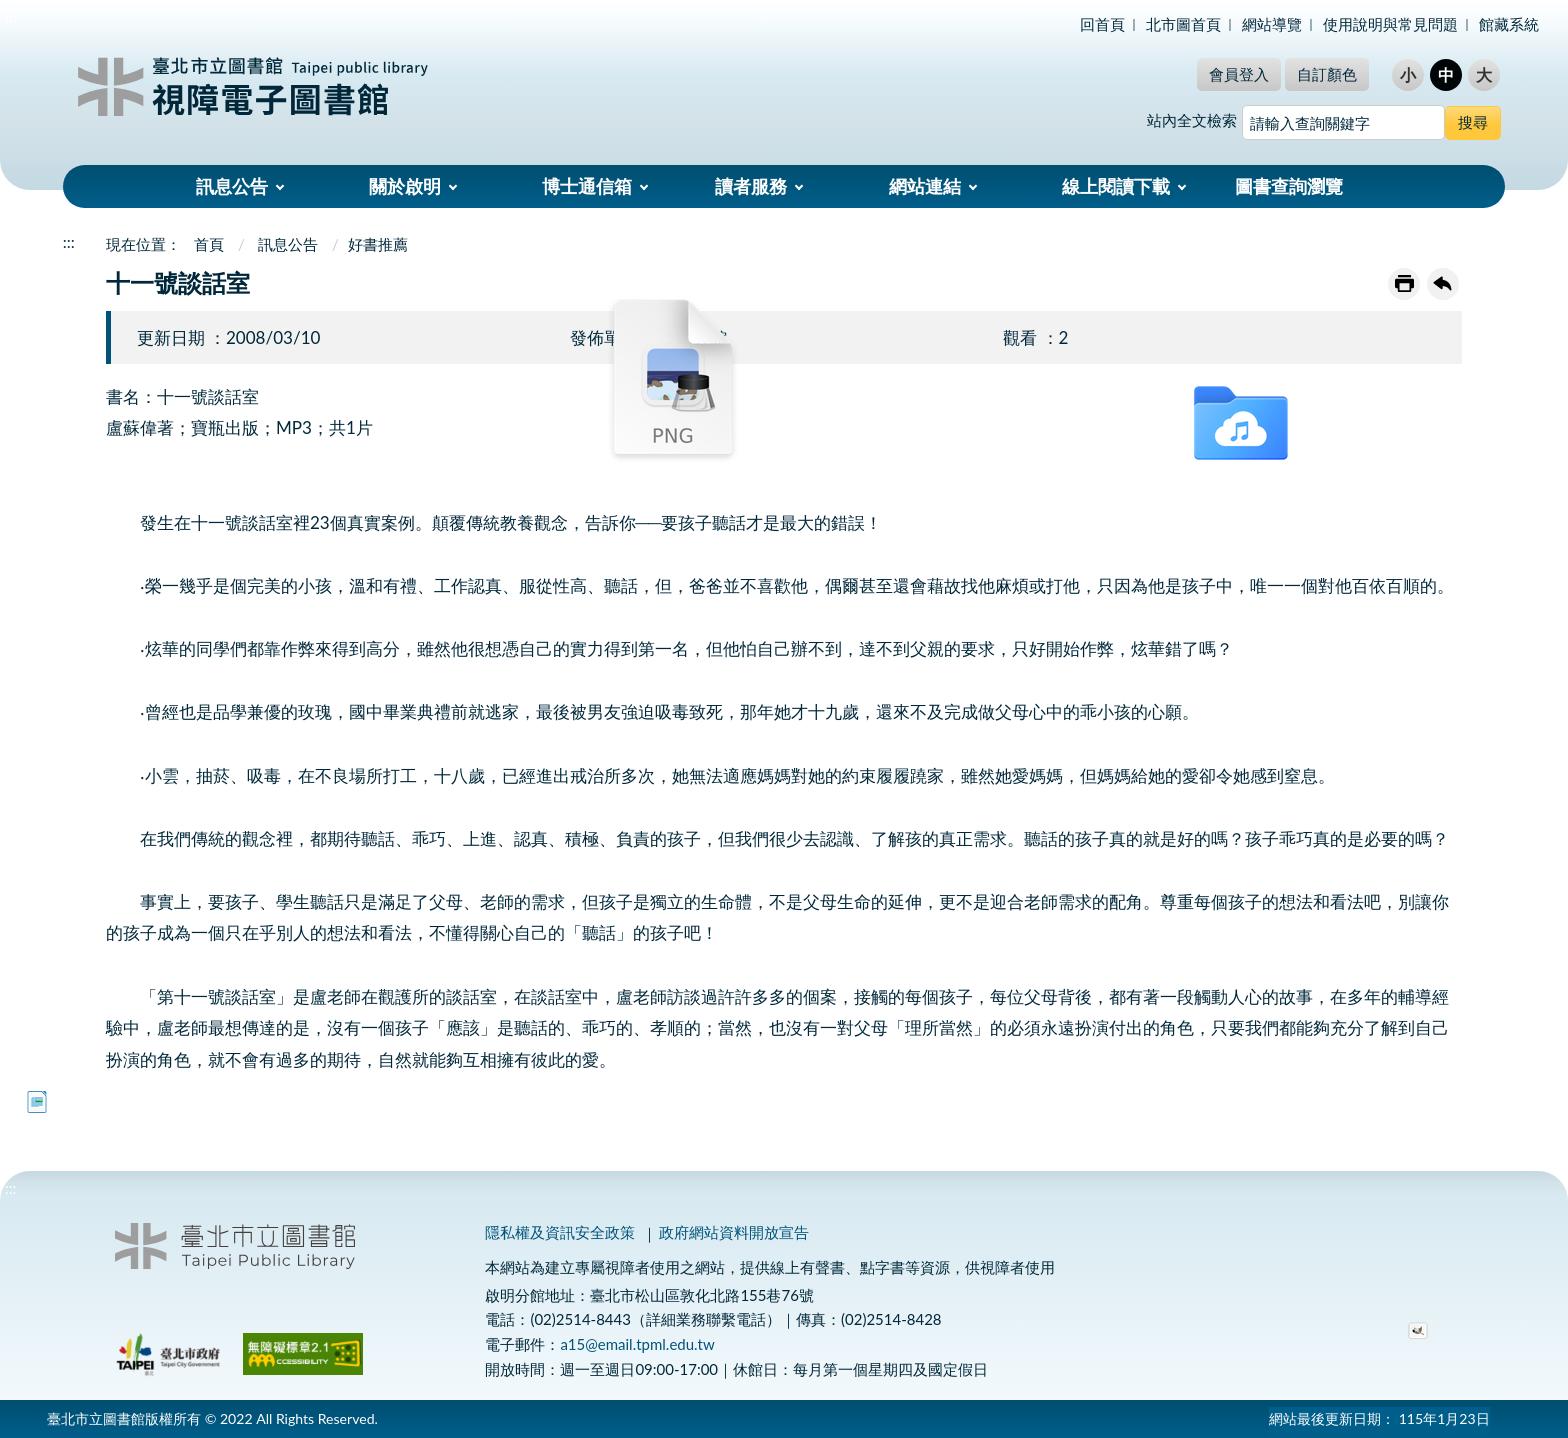 The width and height of the screenshot is (1568, 1438). What do you see at coordinates (1240, 425) in the screenshot?
I see `open folder containing downloaded youtube audio files` at bounding box center [1240, 425].